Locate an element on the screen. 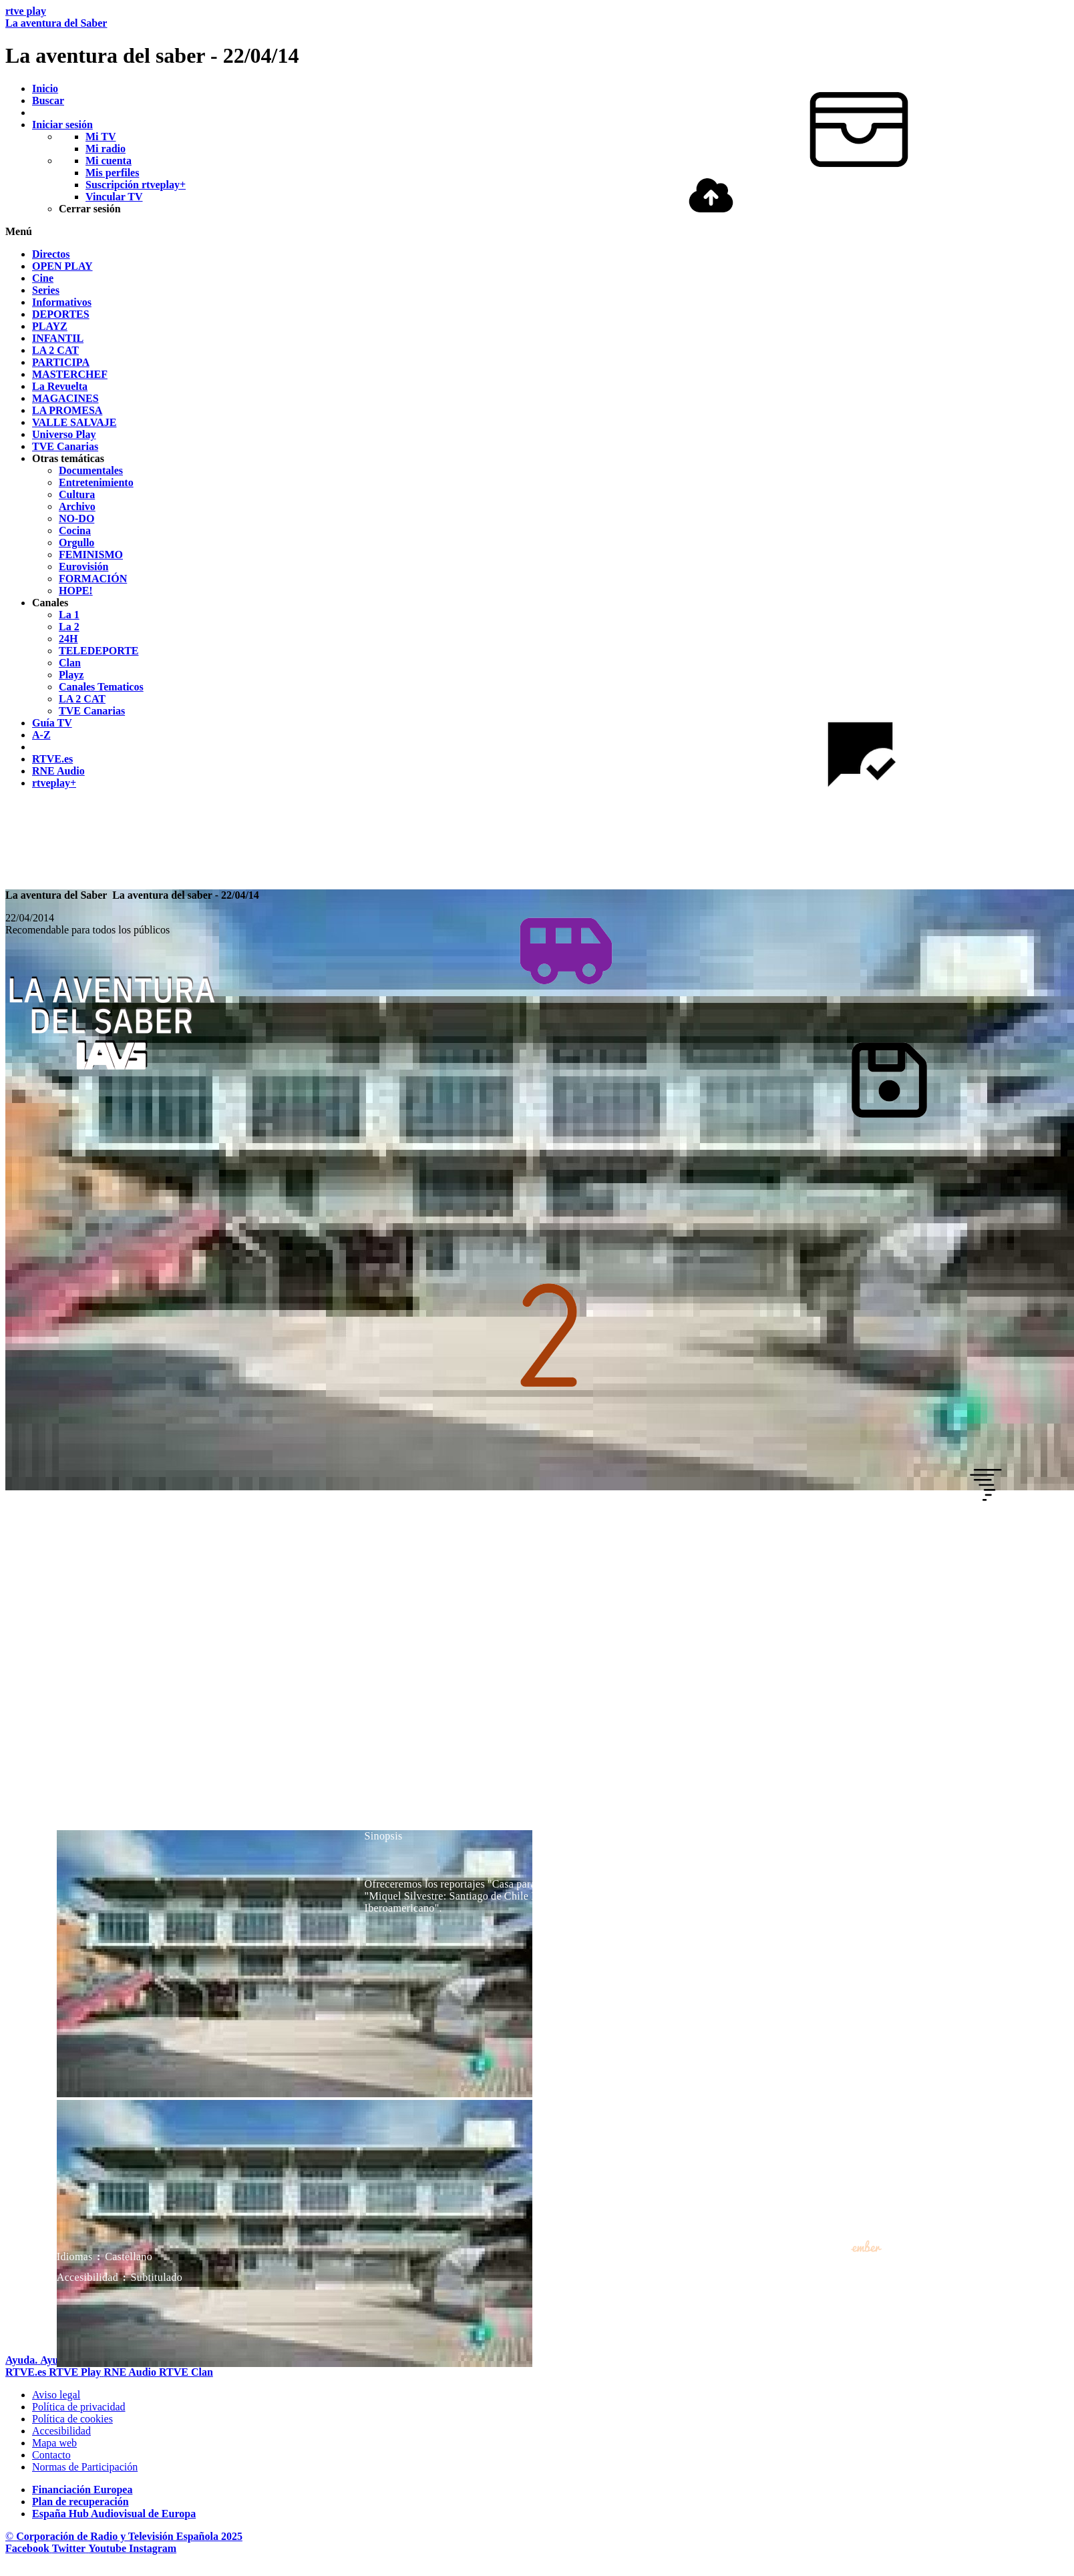 This screenshot has height=2576, width=1074. ember.js framework logo is located at coordinates (866, 2249).